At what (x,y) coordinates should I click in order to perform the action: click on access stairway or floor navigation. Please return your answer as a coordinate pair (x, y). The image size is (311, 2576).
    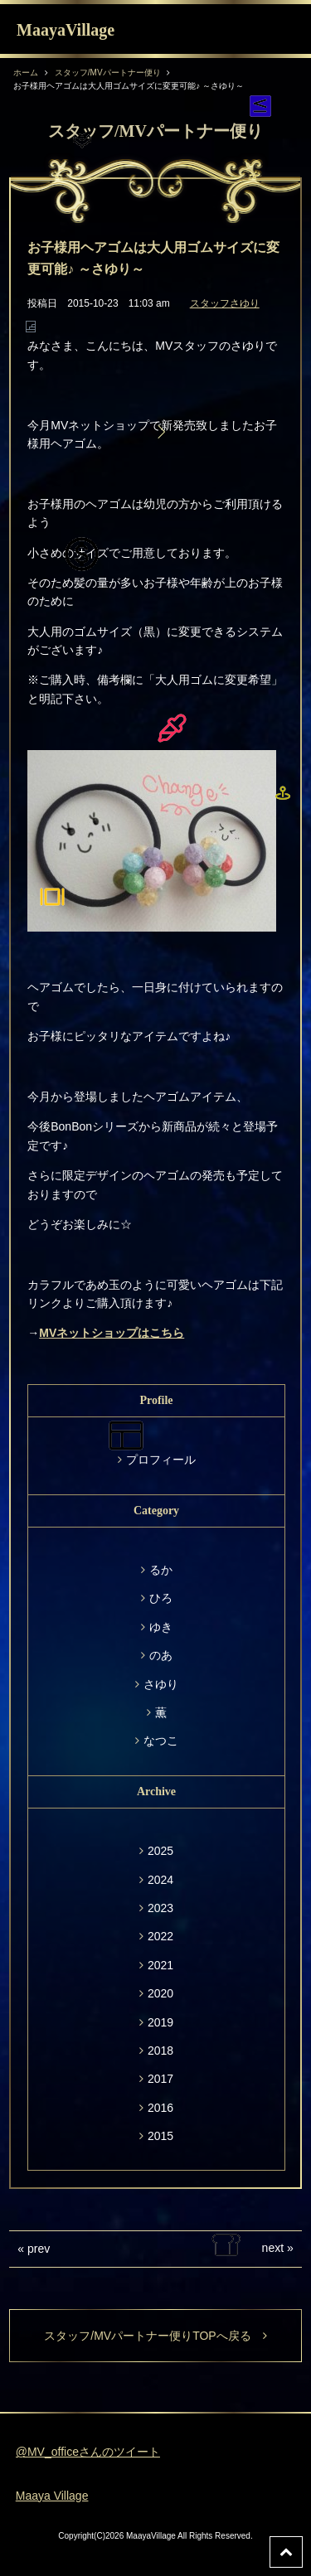
    Looking at the image, I should click on (31, 327).